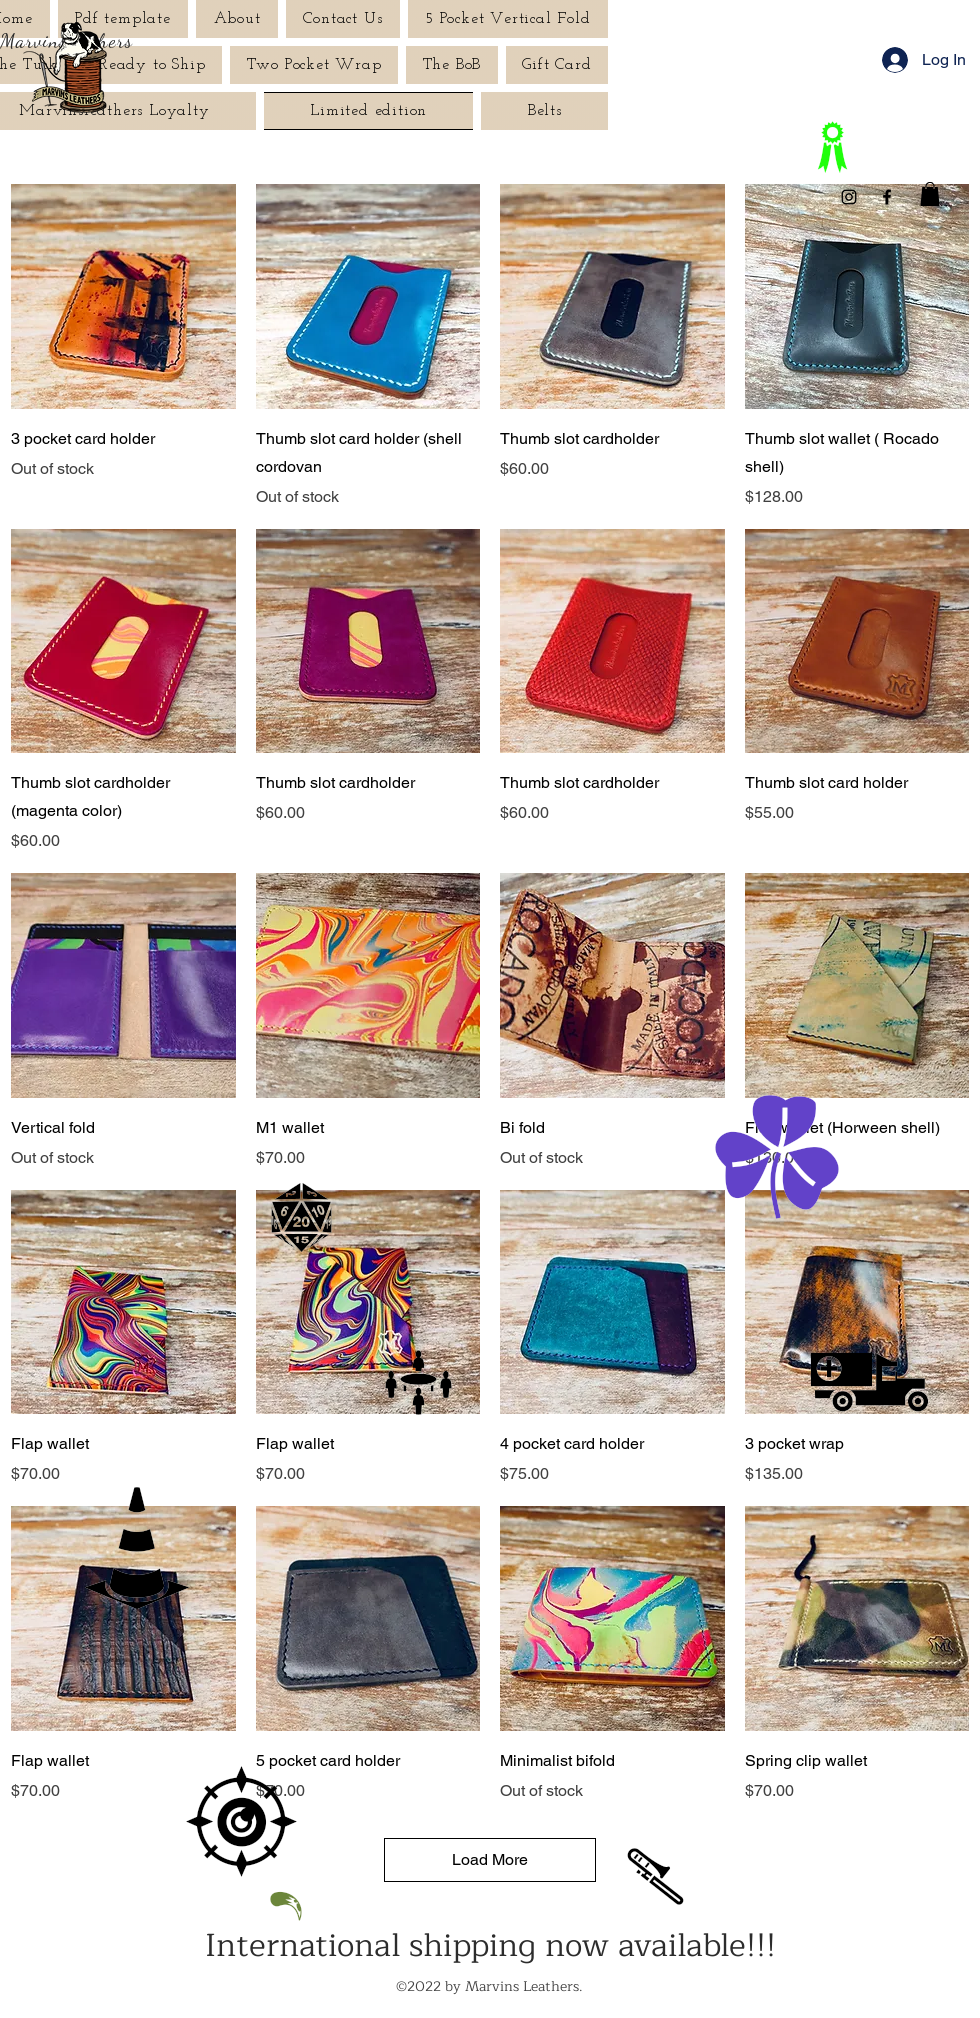 This screenshot has width=980, height=2018. I want to click on roll a d20 die, so click(301, 1217).